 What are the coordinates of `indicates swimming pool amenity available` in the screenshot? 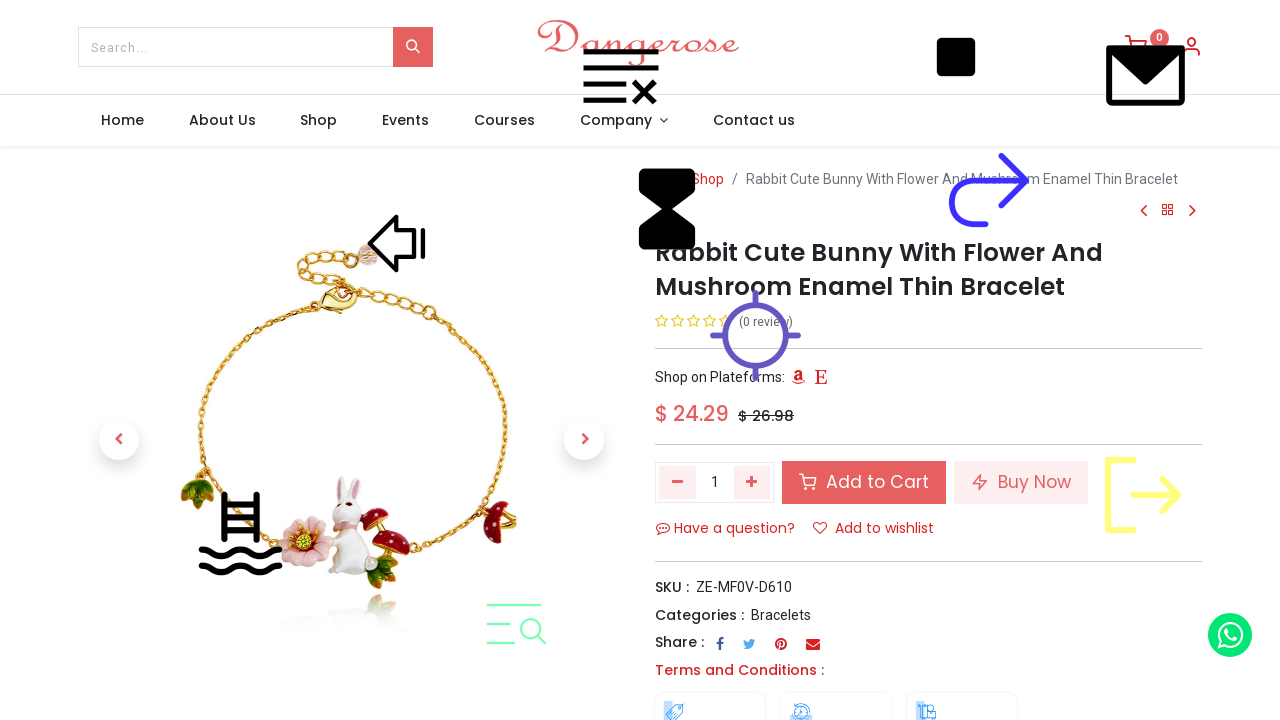 It's located at (240, 533).